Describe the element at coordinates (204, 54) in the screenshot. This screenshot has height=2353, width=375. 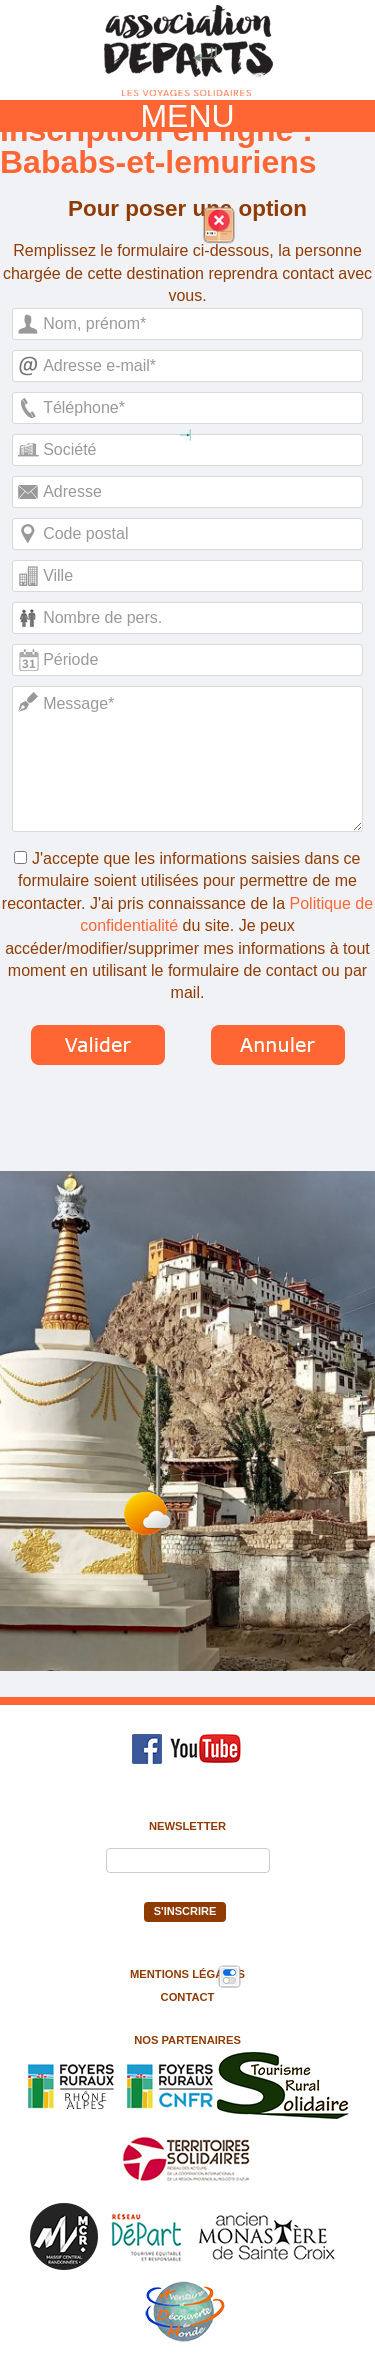
I see `reply to all recipients of an email` at that location.